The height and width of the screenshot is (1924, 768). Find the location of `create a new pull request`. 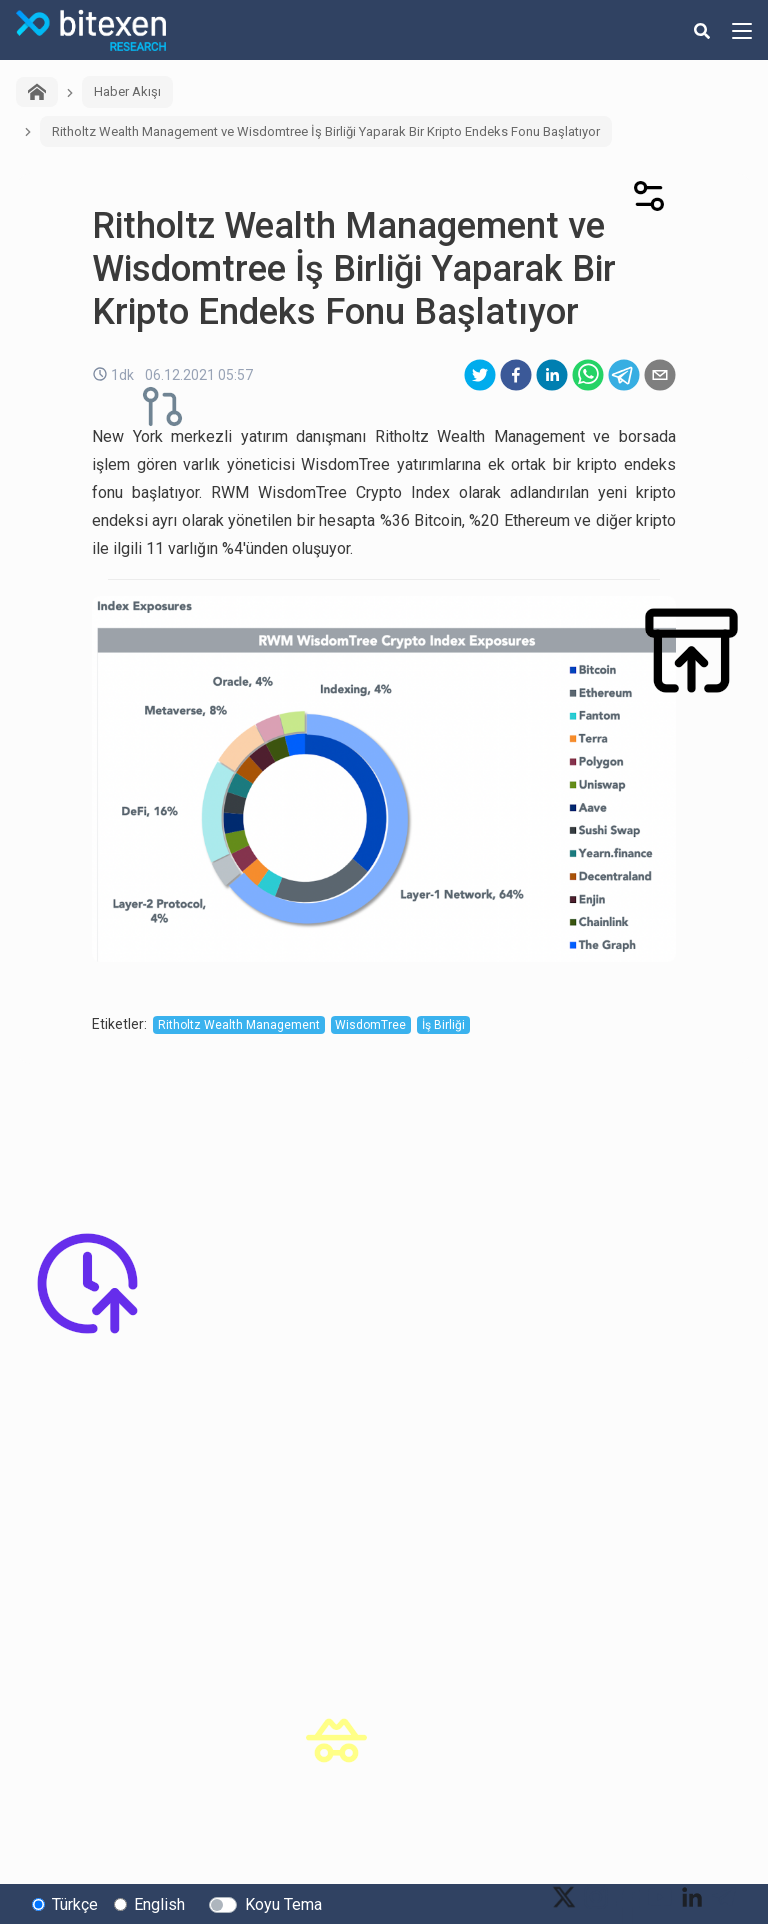

create a new pull request is located at coordinates (162, 406).